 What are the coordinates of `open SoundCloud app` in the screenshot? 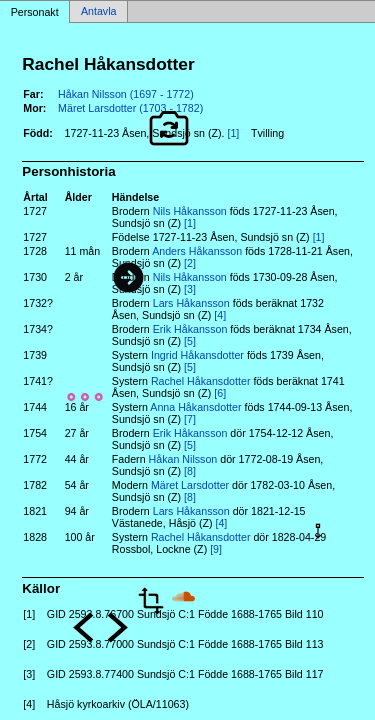 It's located at (183, 596).